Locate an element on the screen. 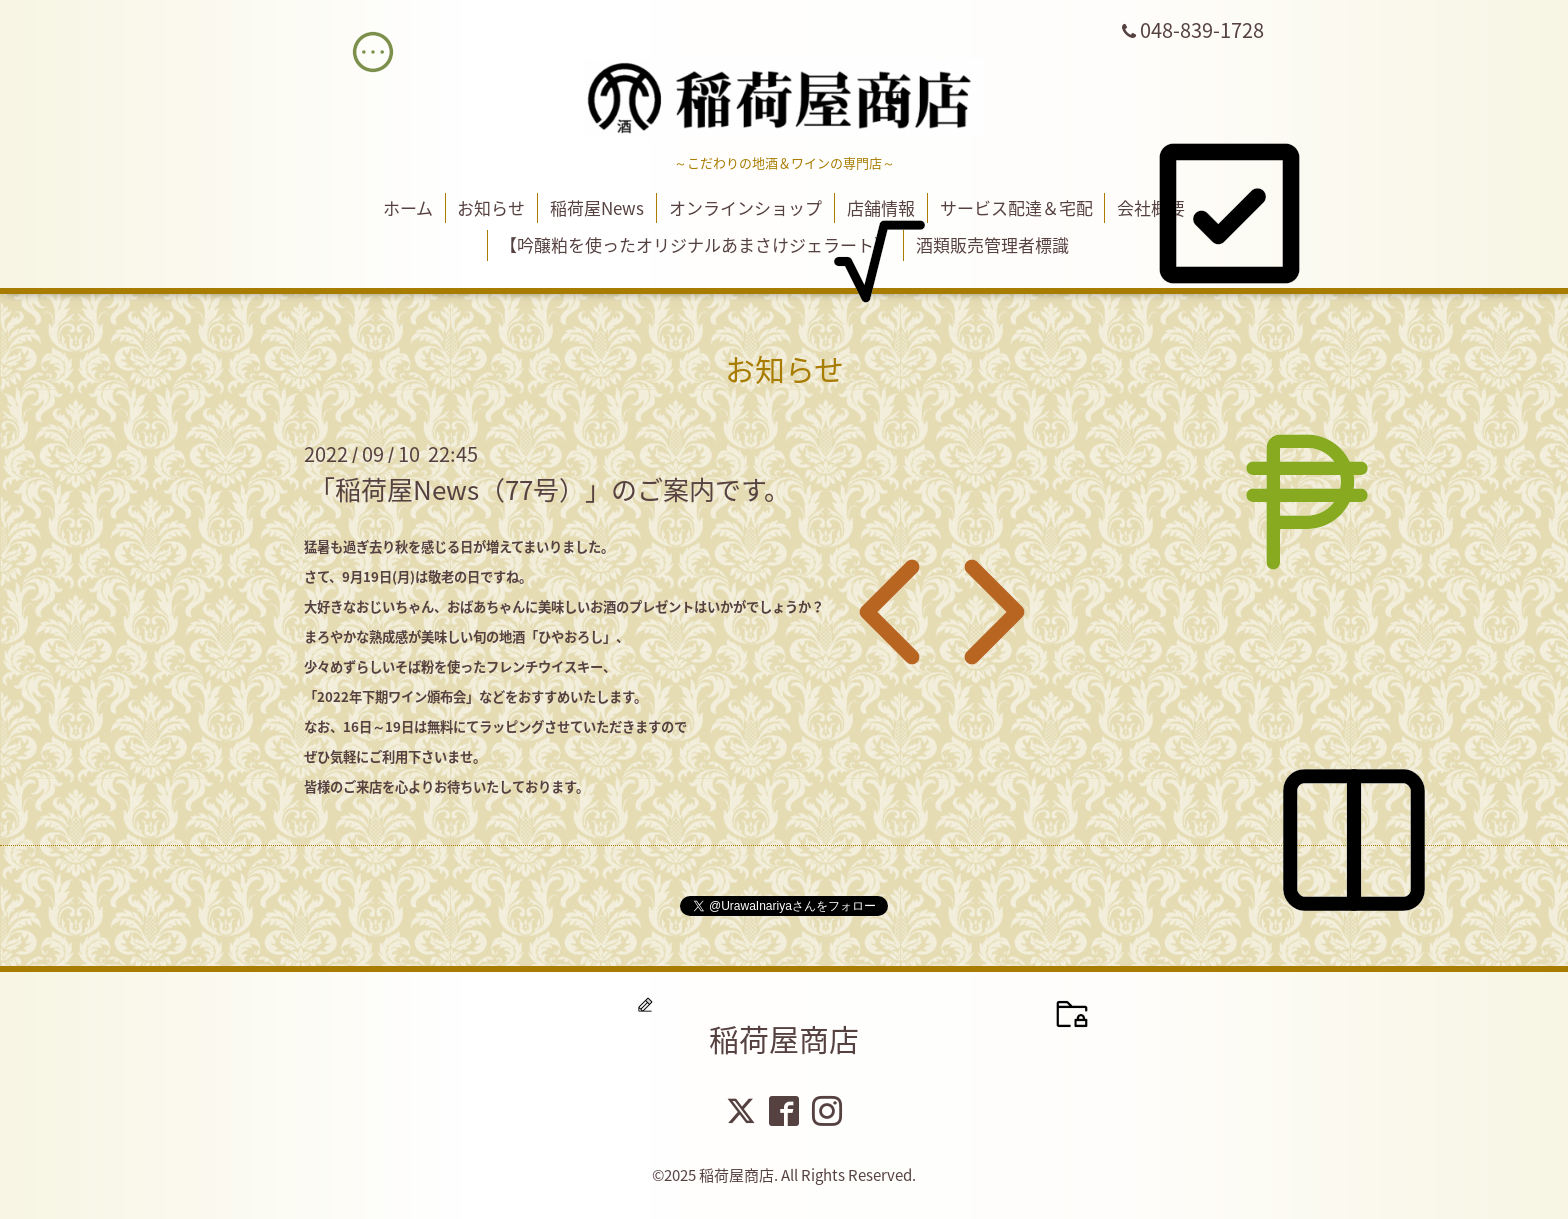 The width and height of the screenshot is (1568, 1219). switch to two-column layout is located at coordinates (1354, 840).